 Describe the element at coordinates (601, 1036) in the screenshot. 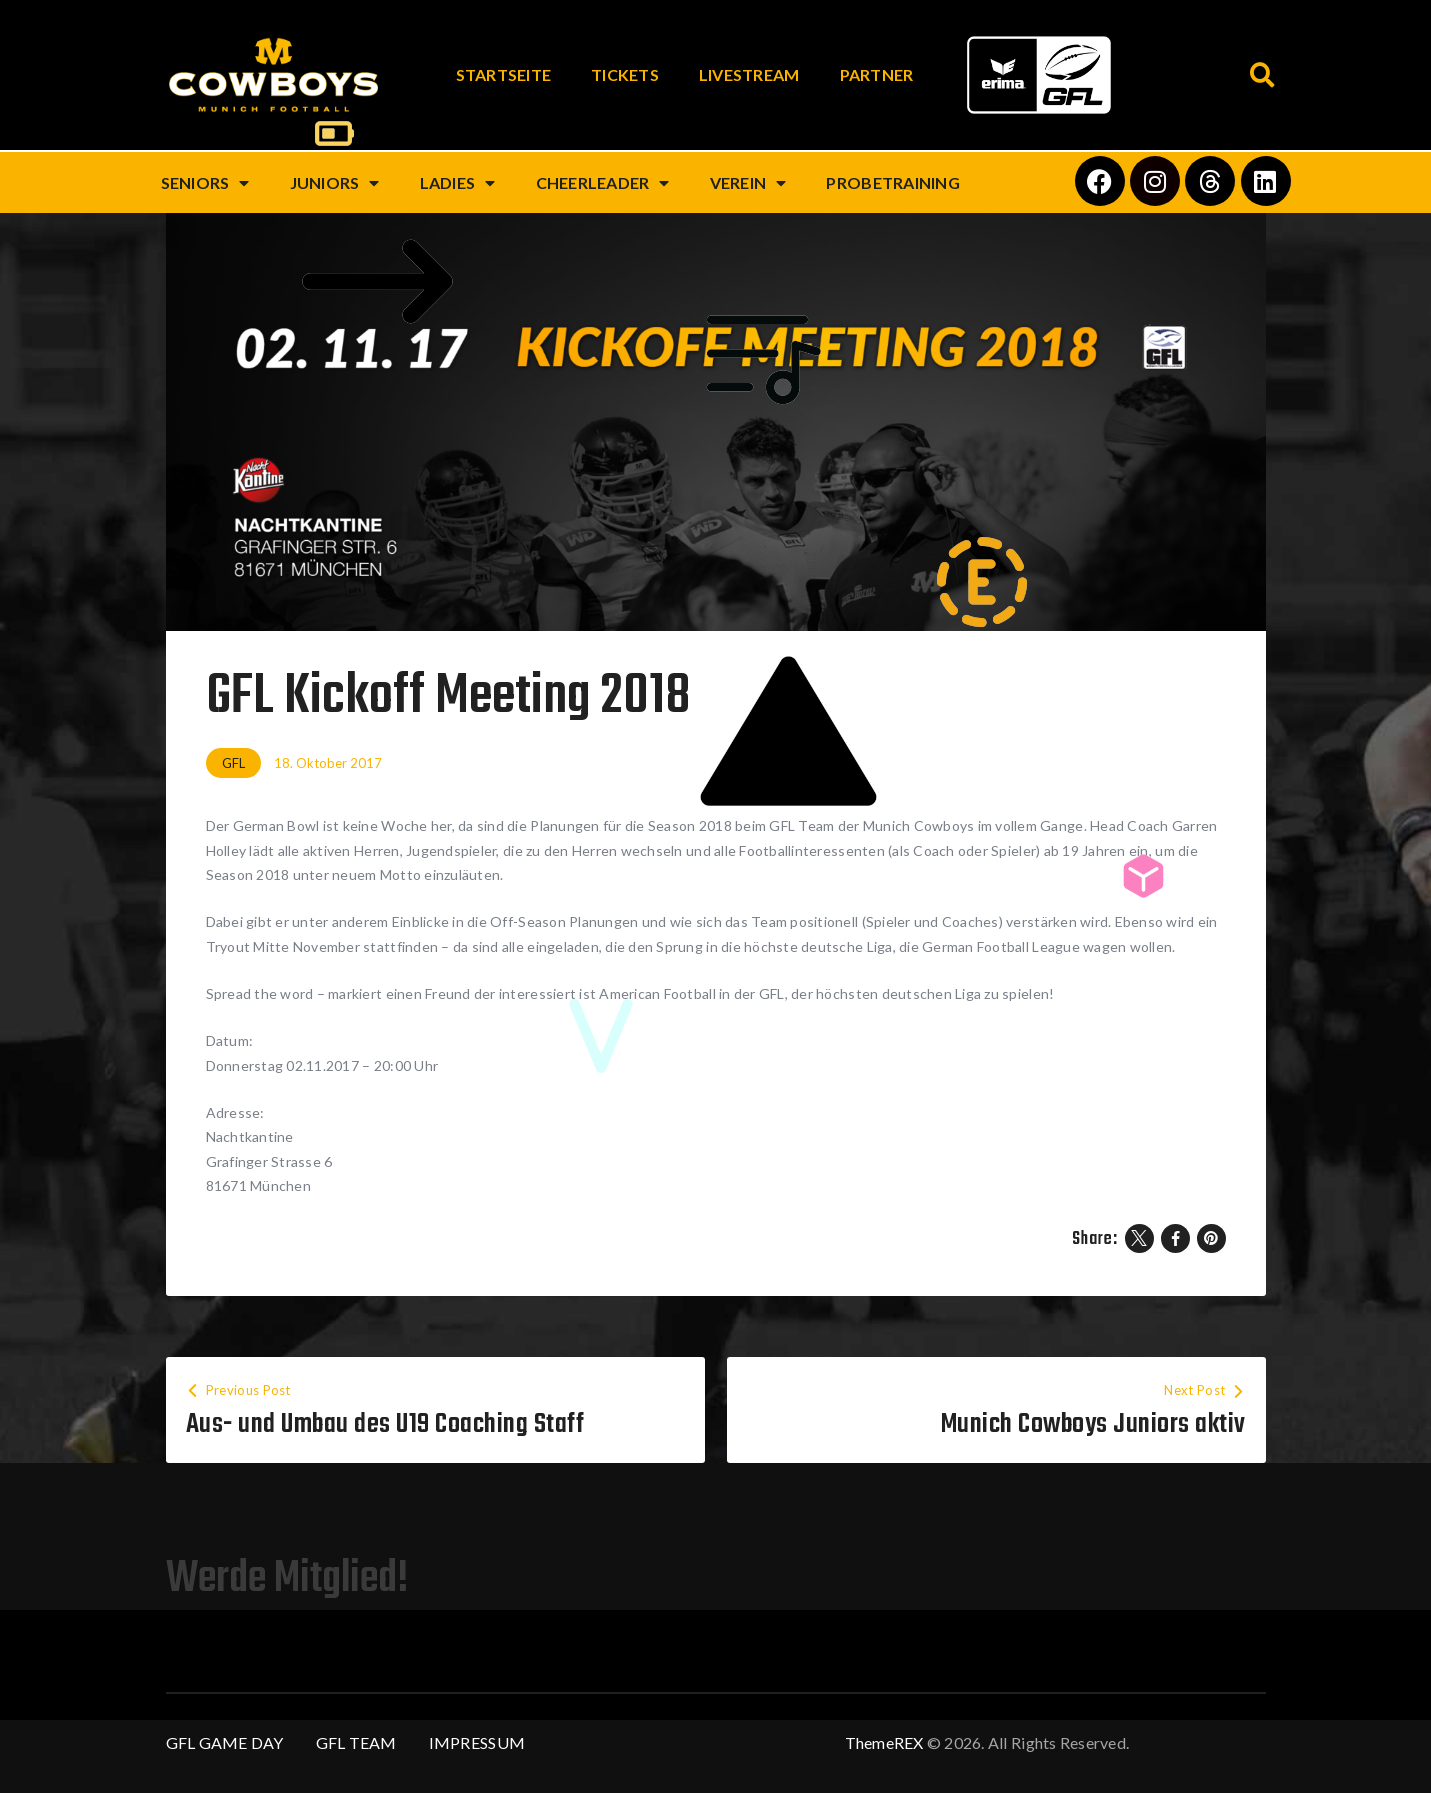

I see `indicates a verified or validated status` at that location.